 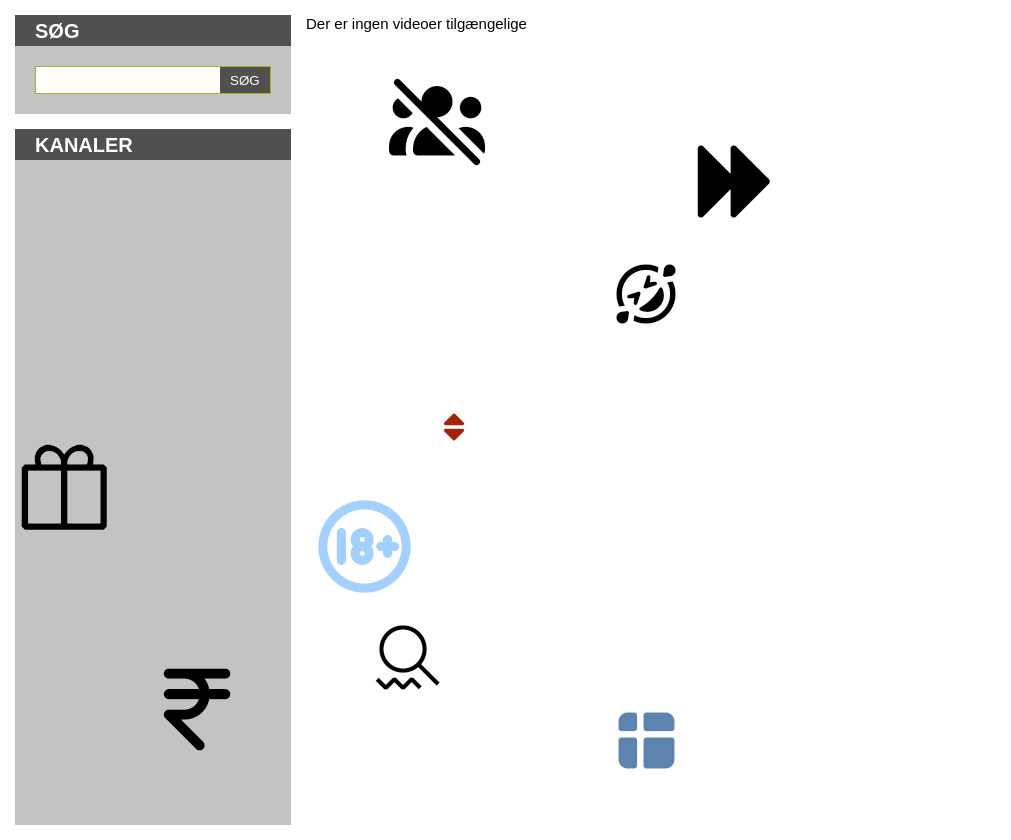 I want to click on indicates price or payment in Indian rupees, so click(x=194, y=709).